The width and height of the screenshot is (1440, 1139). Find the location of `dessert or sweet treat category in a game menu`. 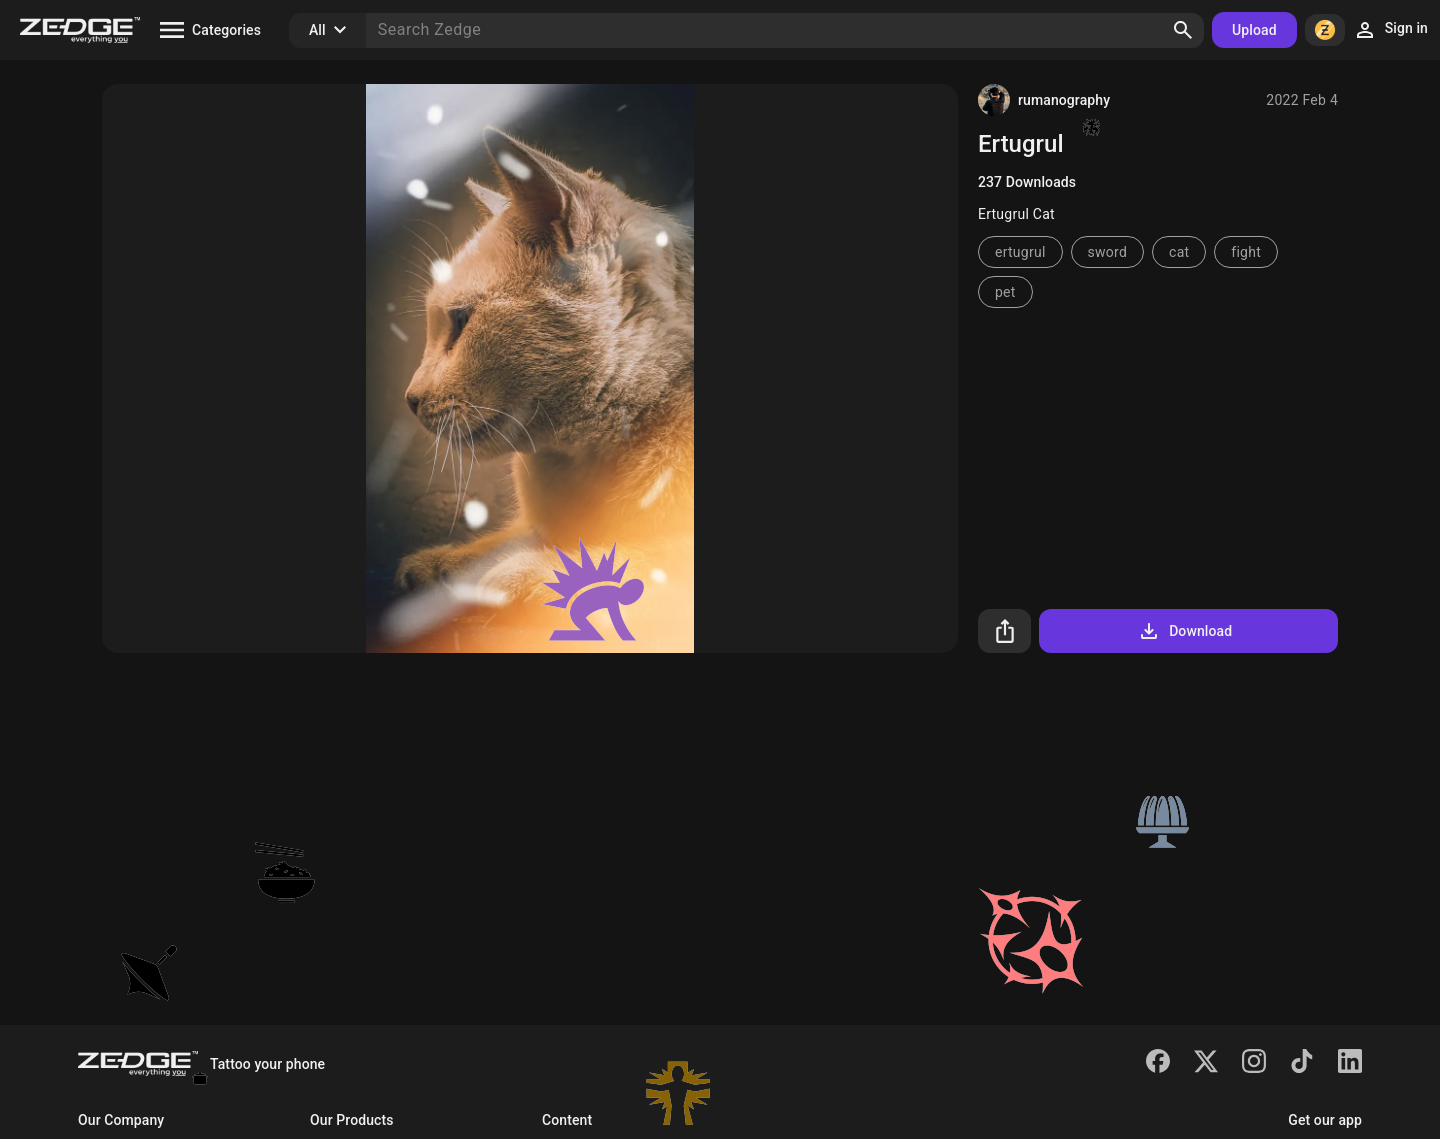

dessert or sweet treat category in a game menu is located at coordinates (1162, 818).